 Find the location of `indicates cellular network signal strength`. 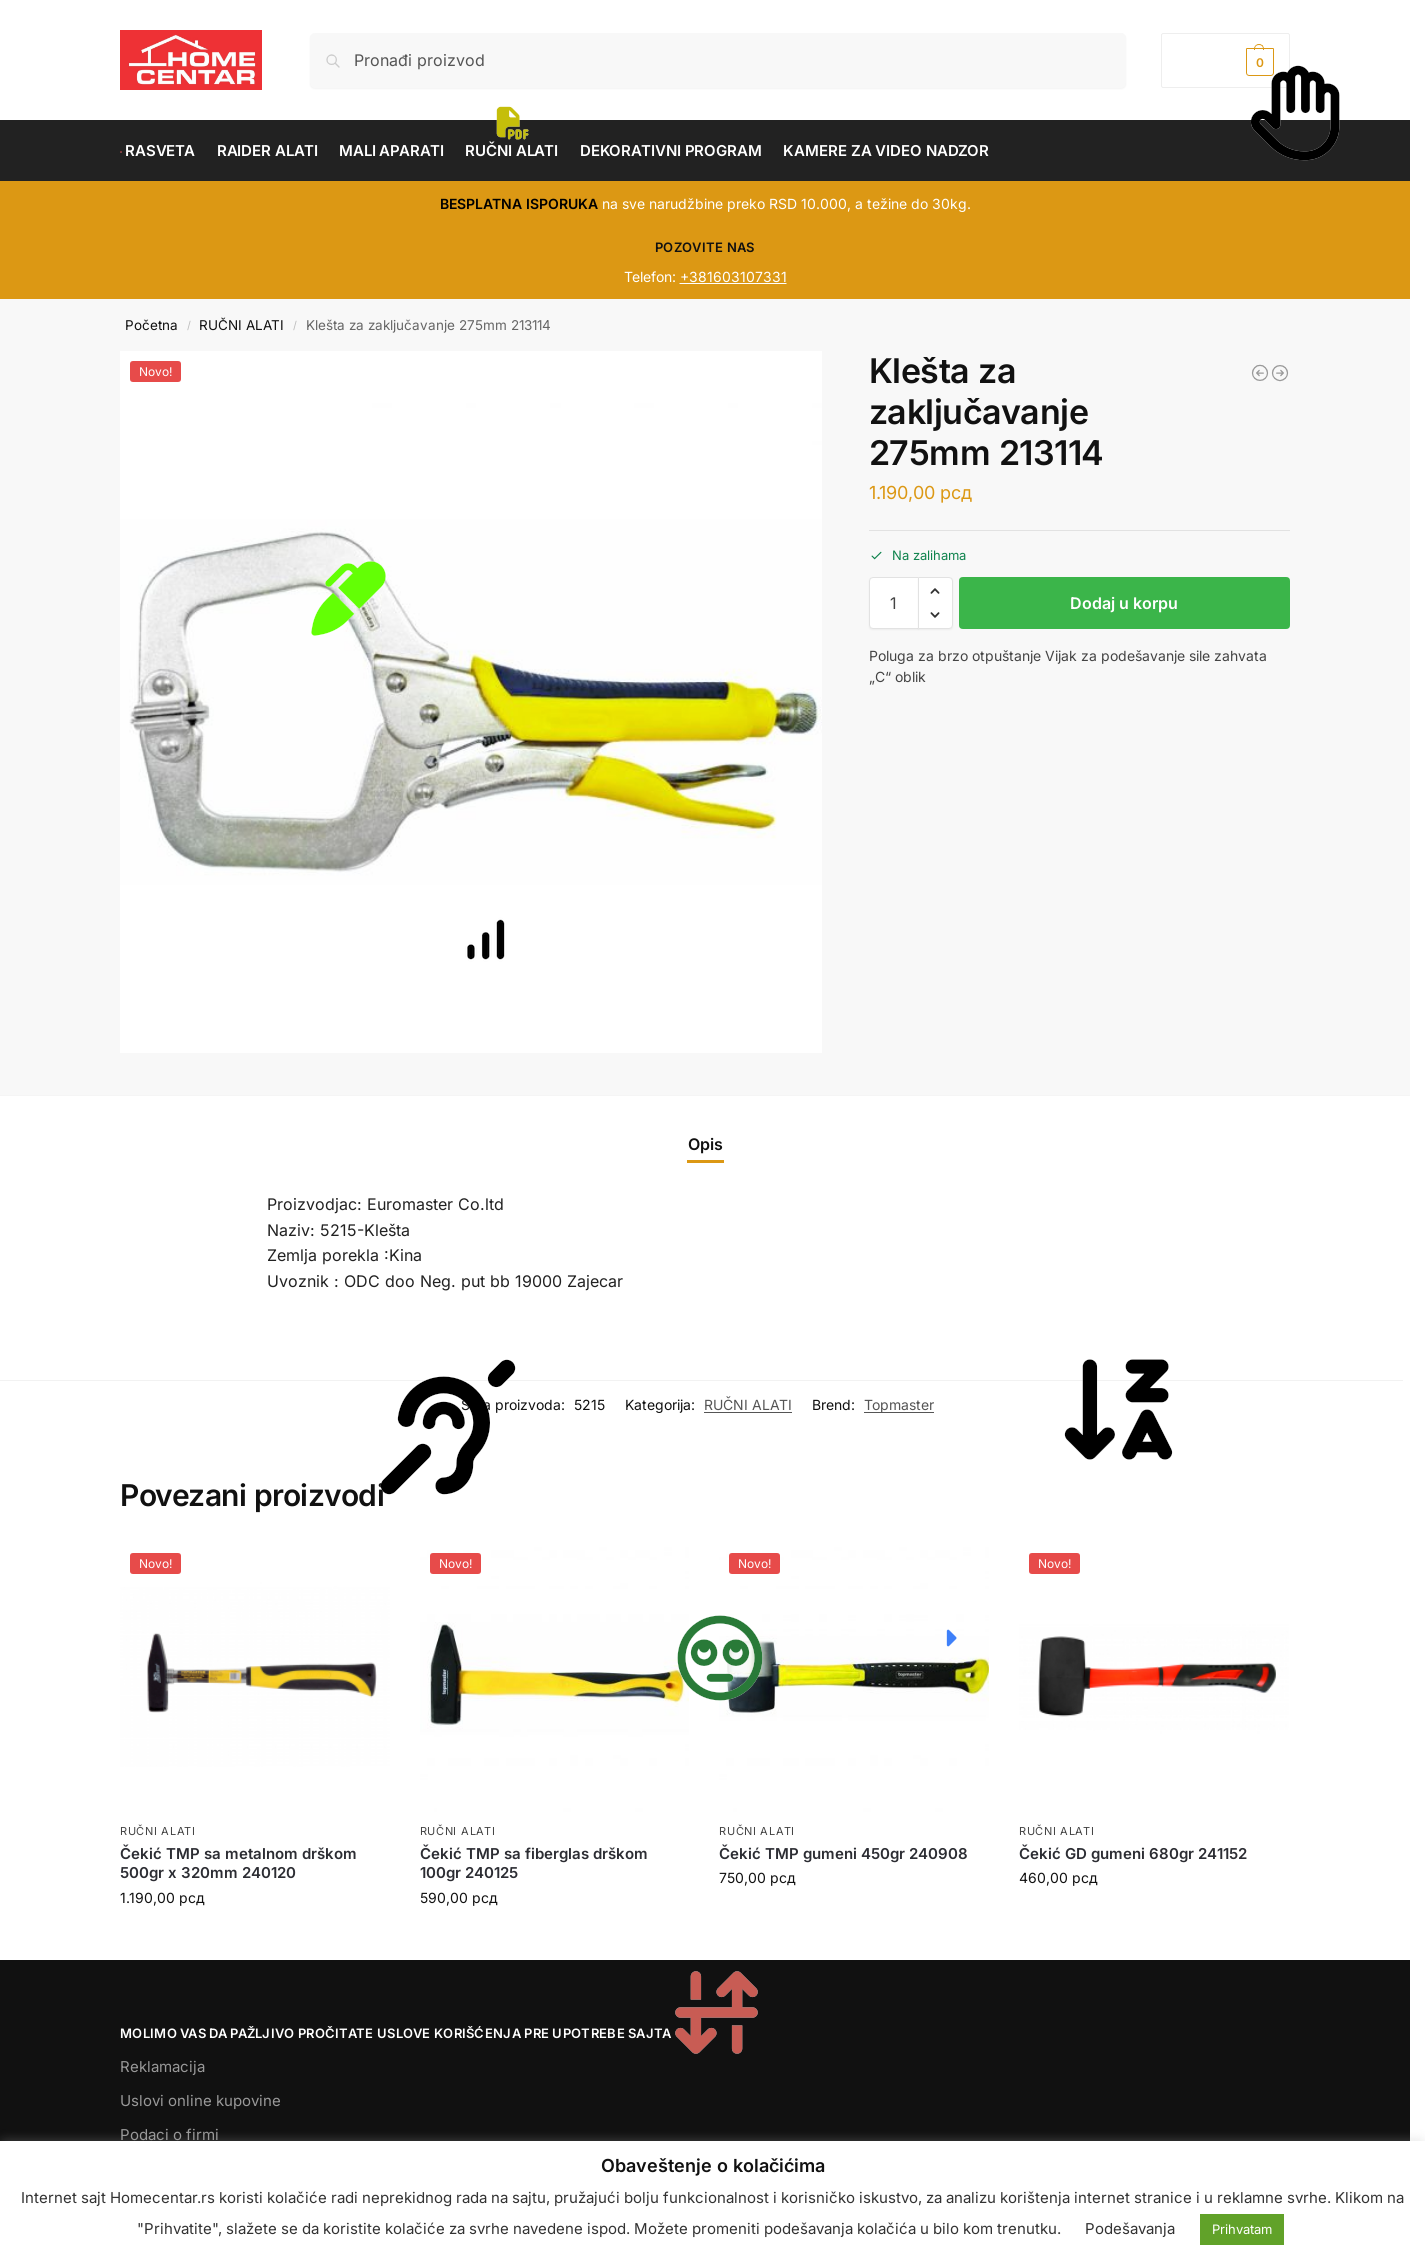

indicates cellular network signal strength is located at coordinates (484, 939).